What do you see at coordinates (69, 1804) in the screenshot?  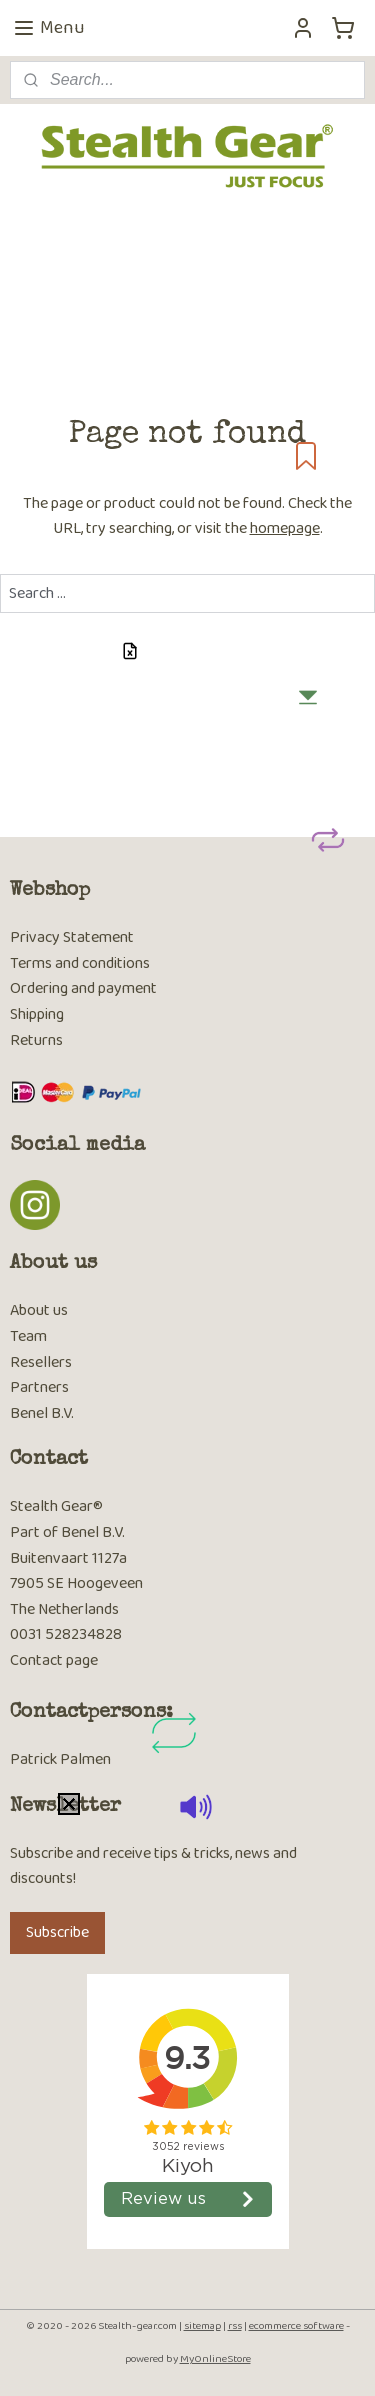 I see `indicates a disabled or unavailable feature` at bounding box center [69, 1804].